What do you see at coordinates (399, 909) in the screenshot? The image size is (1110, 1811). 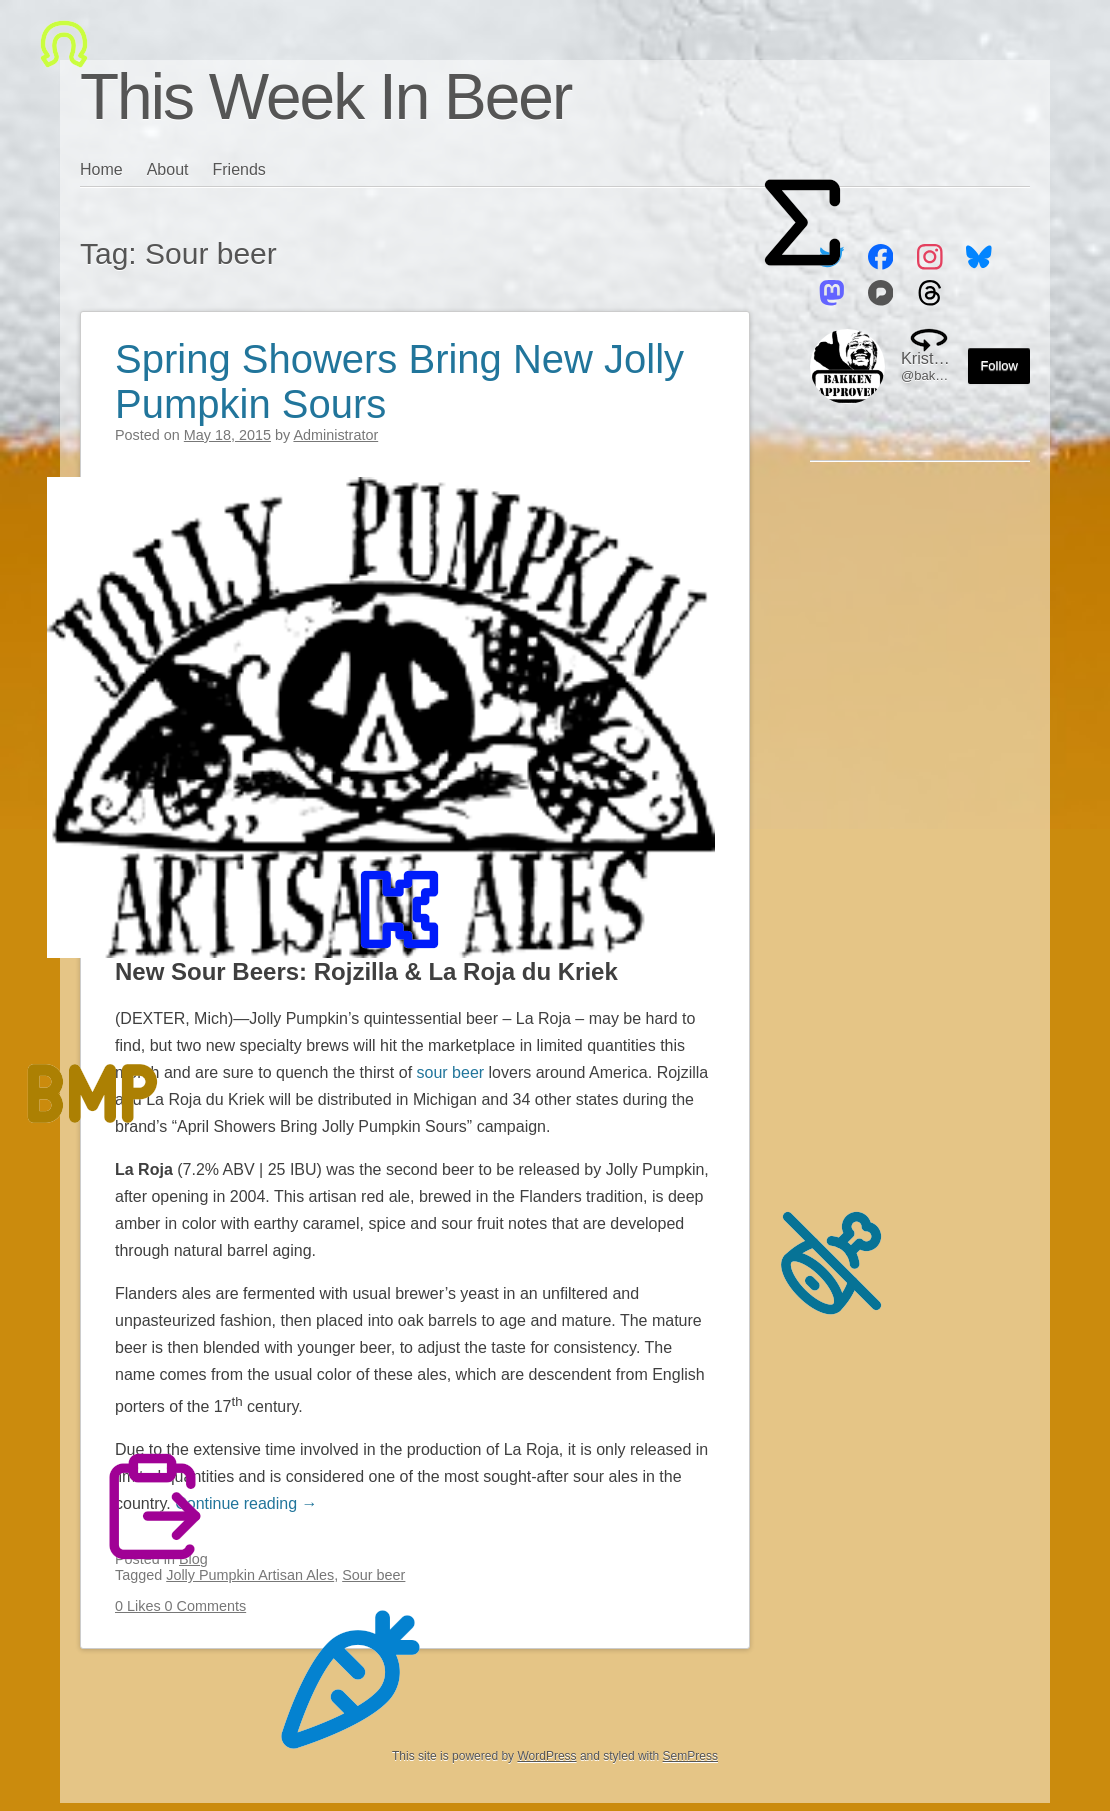 I see `visit kick streaming platform` at bounding box center [399, 909].